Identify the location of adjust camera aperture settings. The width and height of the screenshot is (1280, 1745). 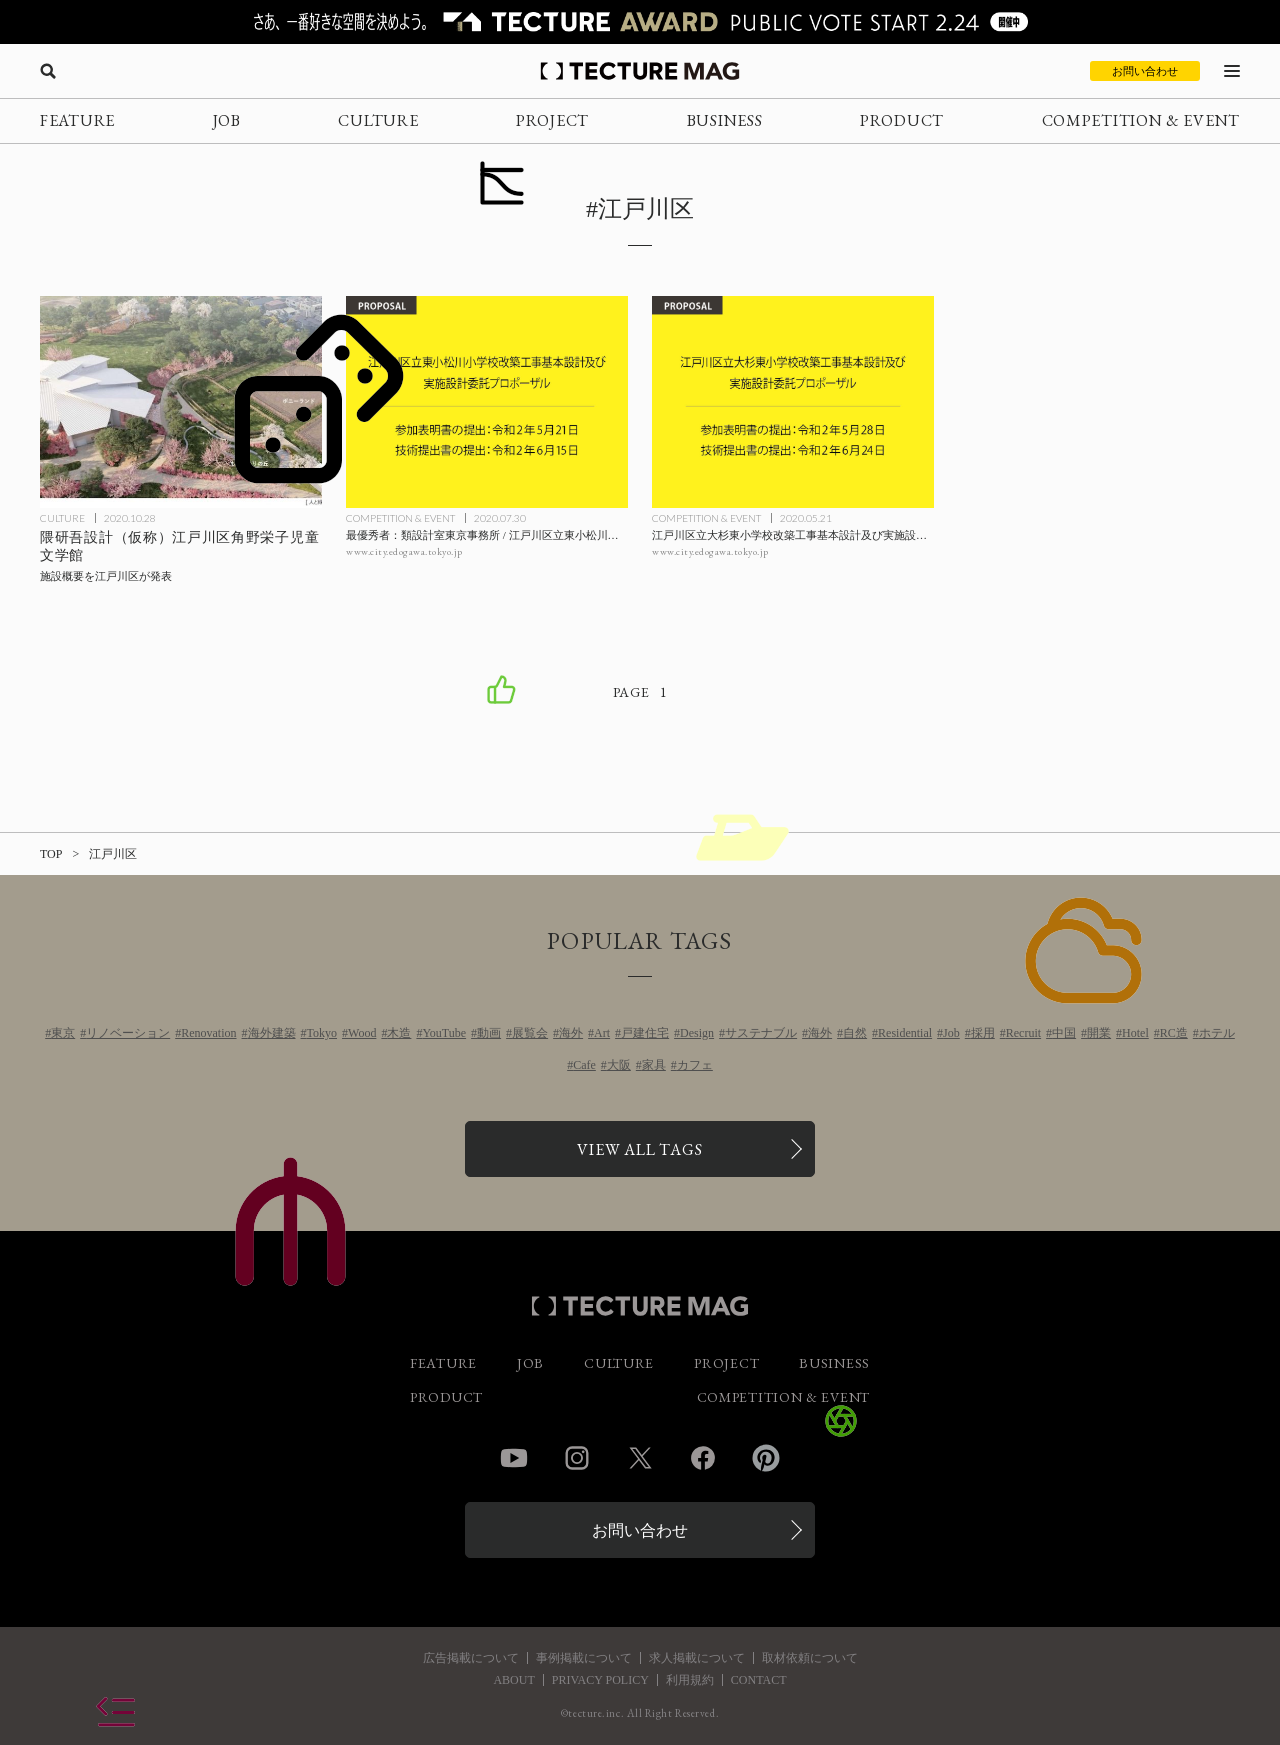
(841, 1421).